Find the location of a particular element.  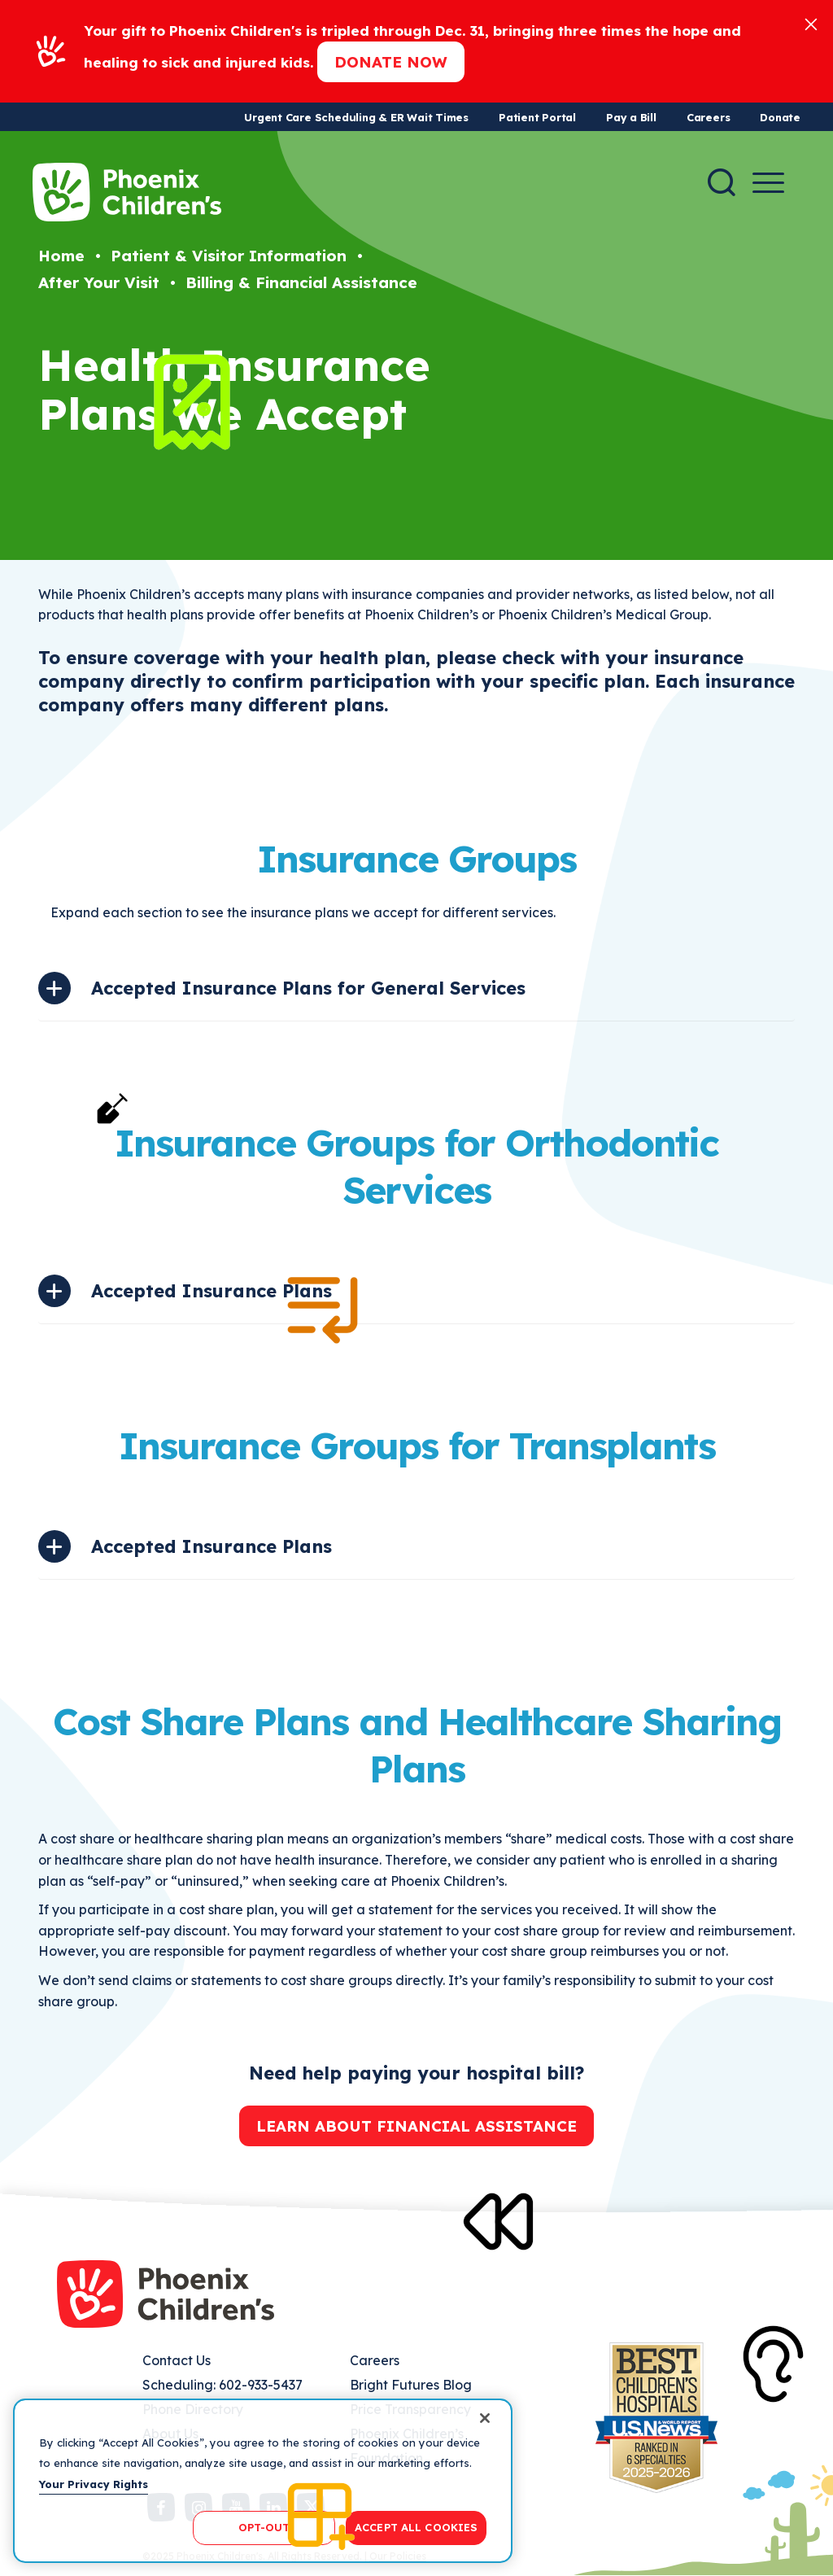

rewind or skip backward in media playback is located at coordinates (498, 2221).